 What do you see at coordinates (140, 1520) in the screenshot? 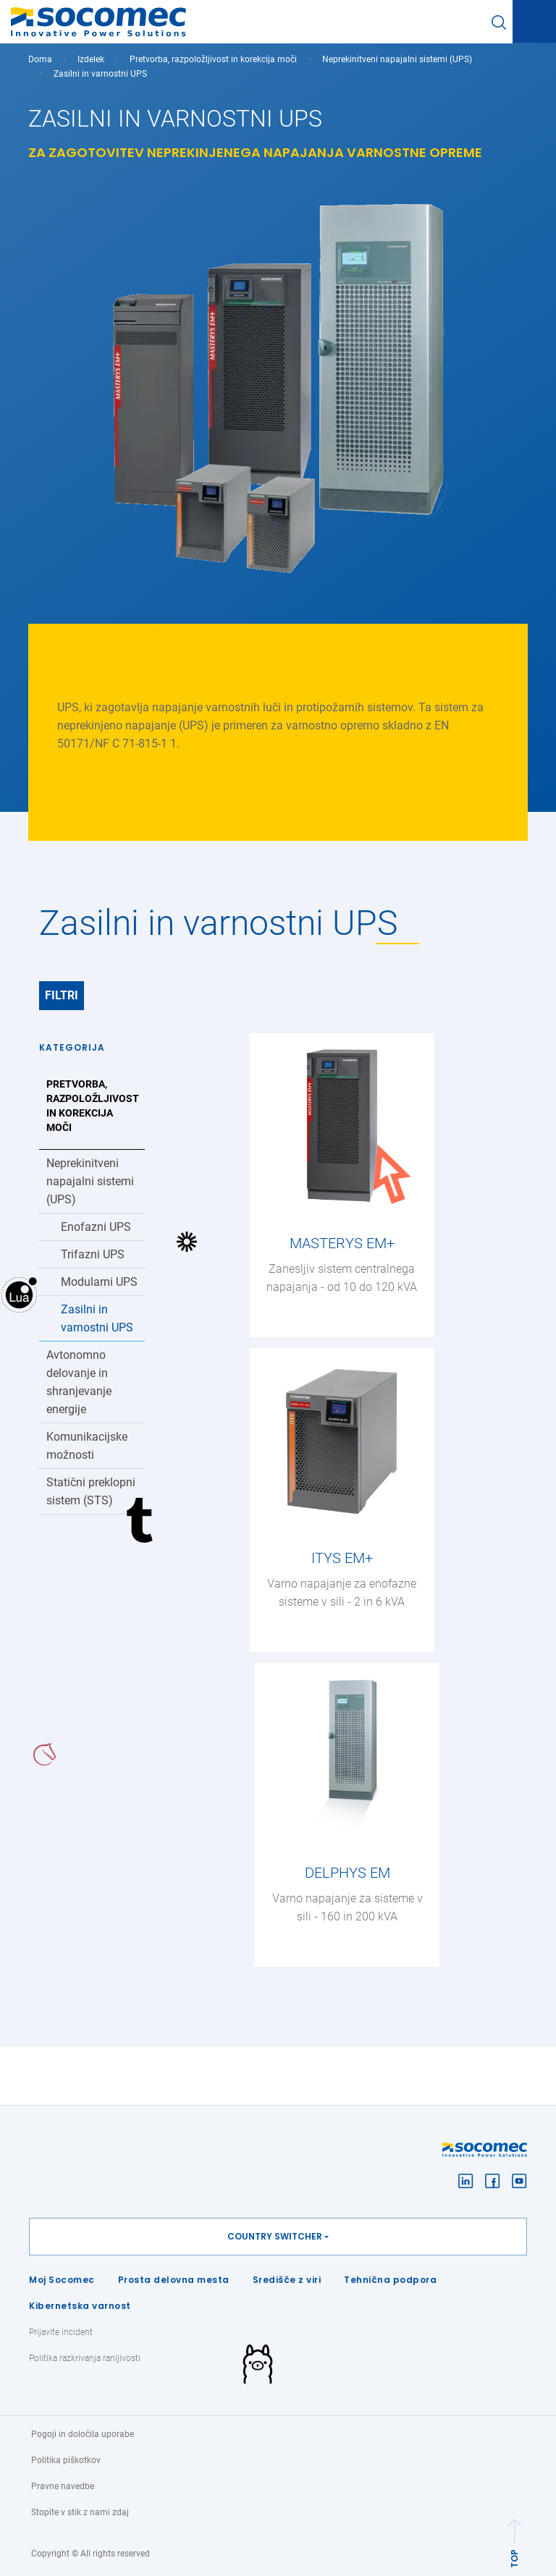
I see `open Tumblr app` at bounding box center [140, 1520].